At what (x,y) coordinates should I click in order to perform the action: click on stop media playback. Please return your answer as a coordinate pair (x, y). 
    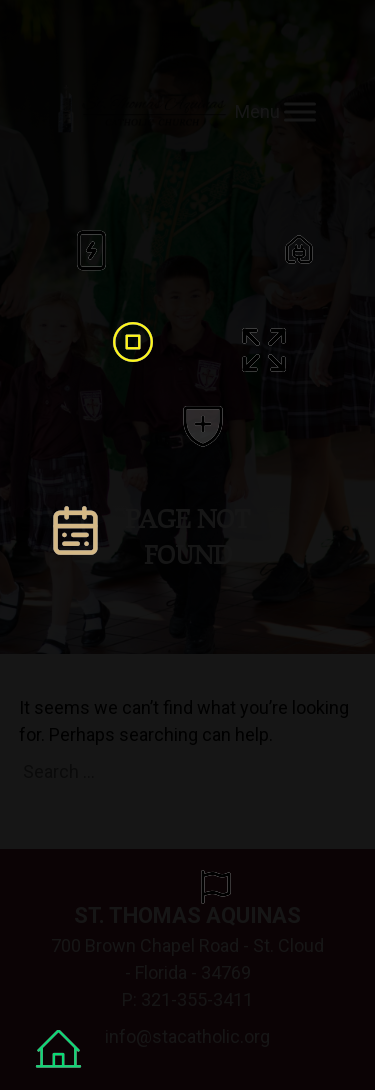
    Looking at the image, I should click on (133, 342).